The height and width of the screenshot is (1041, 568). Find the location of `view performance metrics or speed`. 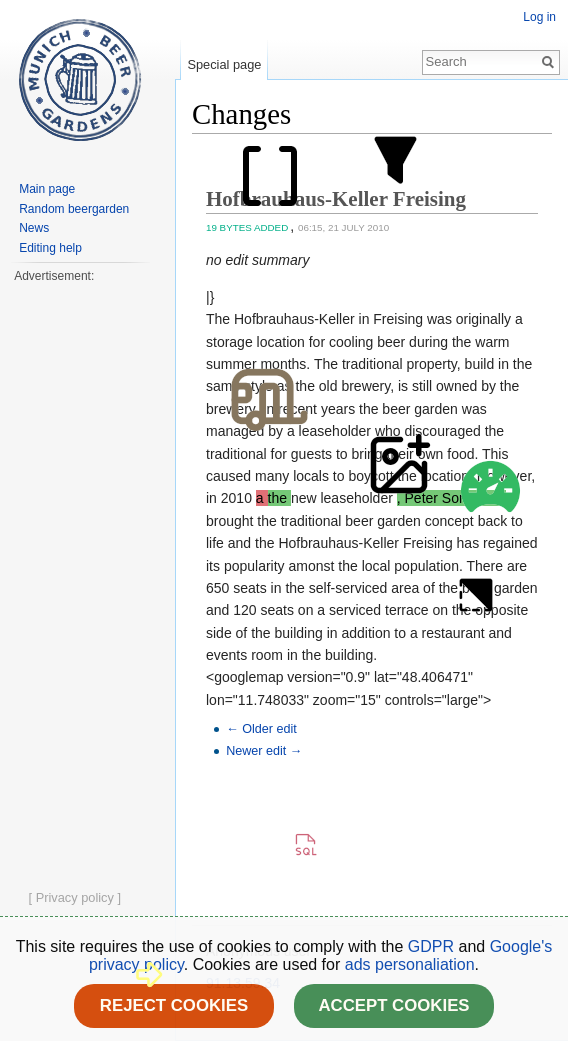

view performance metrics or speed is located at coordinates (490, 486).